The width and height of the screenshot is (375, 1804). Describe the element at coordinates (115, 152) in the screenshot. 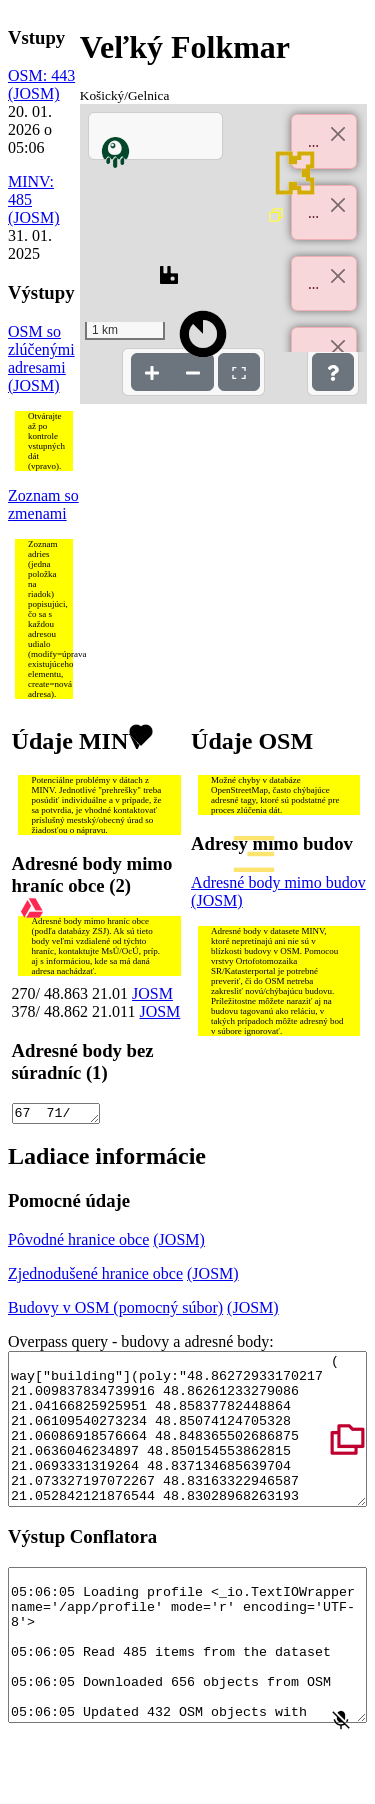

I see `livewire framework logo` at that location.